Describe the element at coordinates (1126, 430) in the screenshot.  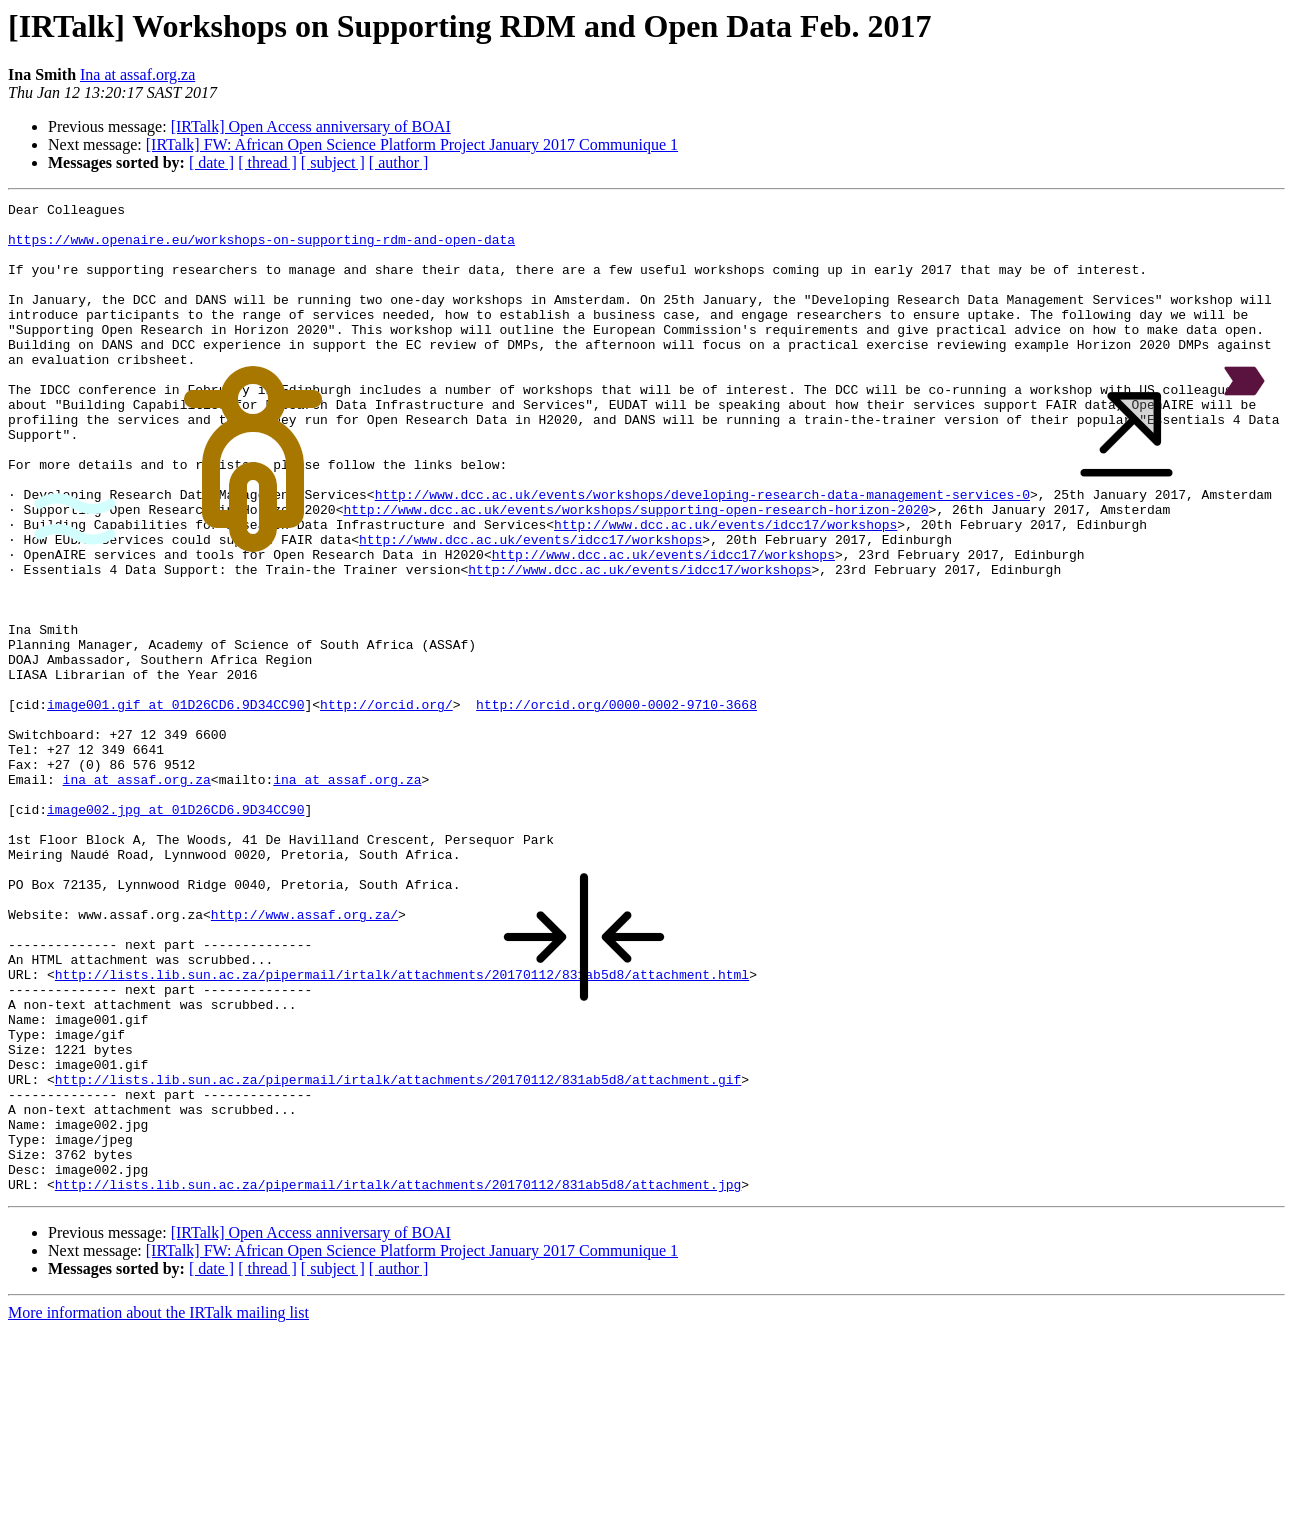
I see `open link in new window or tab` at that location.